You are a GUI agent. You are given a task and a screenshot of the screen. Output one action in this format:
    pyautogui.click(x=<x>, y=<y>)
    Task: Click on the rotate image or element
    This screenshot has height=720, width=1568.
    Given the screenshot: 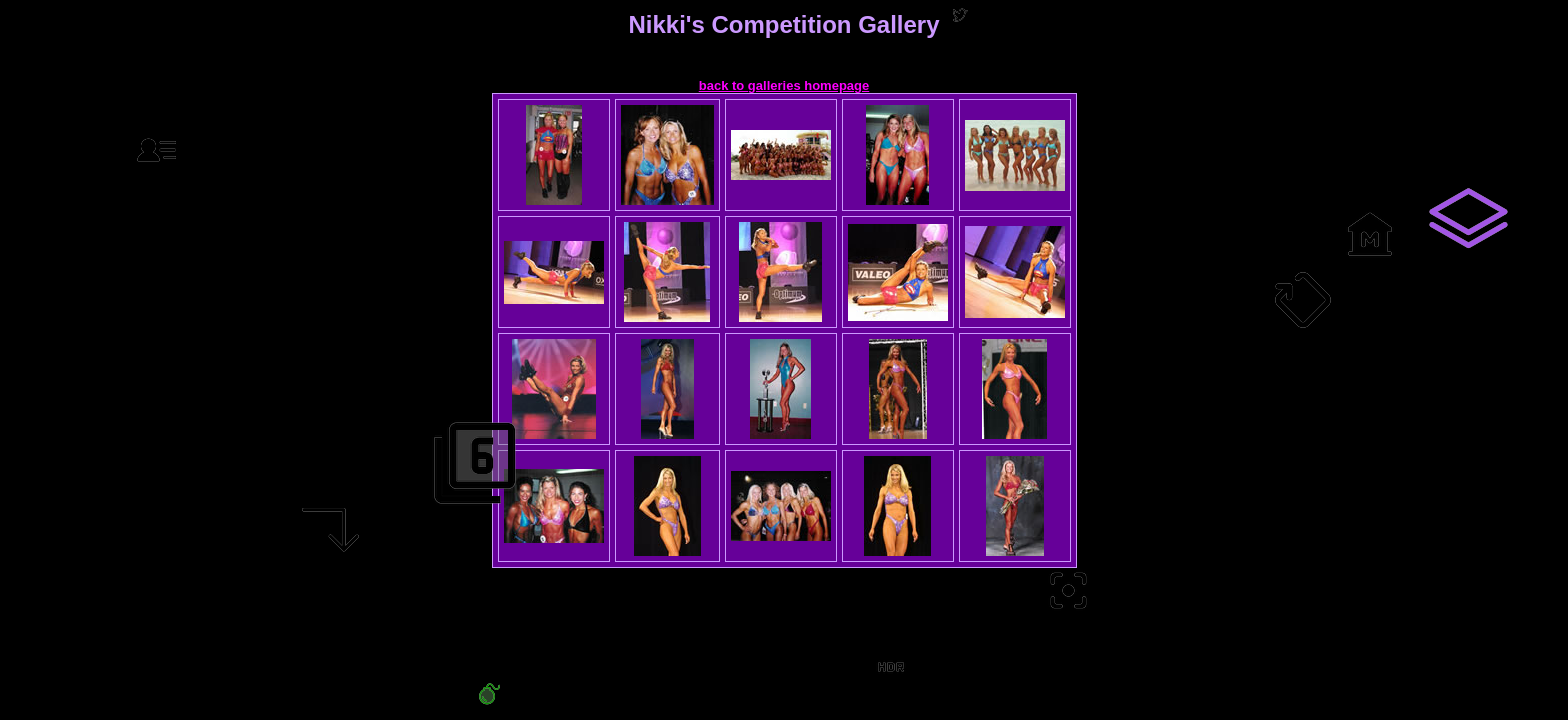 What is the action you would take?
    pyautogui.click(x=1303, y=300)
    